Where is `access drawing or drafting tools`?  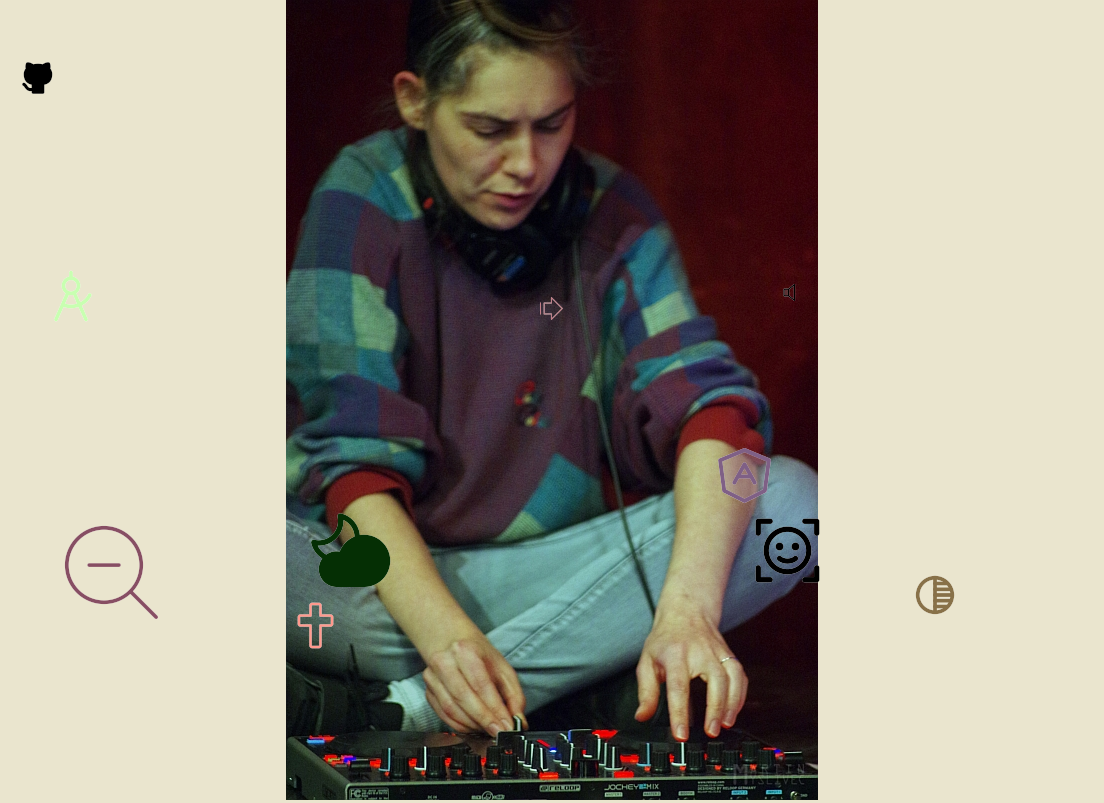 access drawing or drafting tools is located at coordinates (71, 297).